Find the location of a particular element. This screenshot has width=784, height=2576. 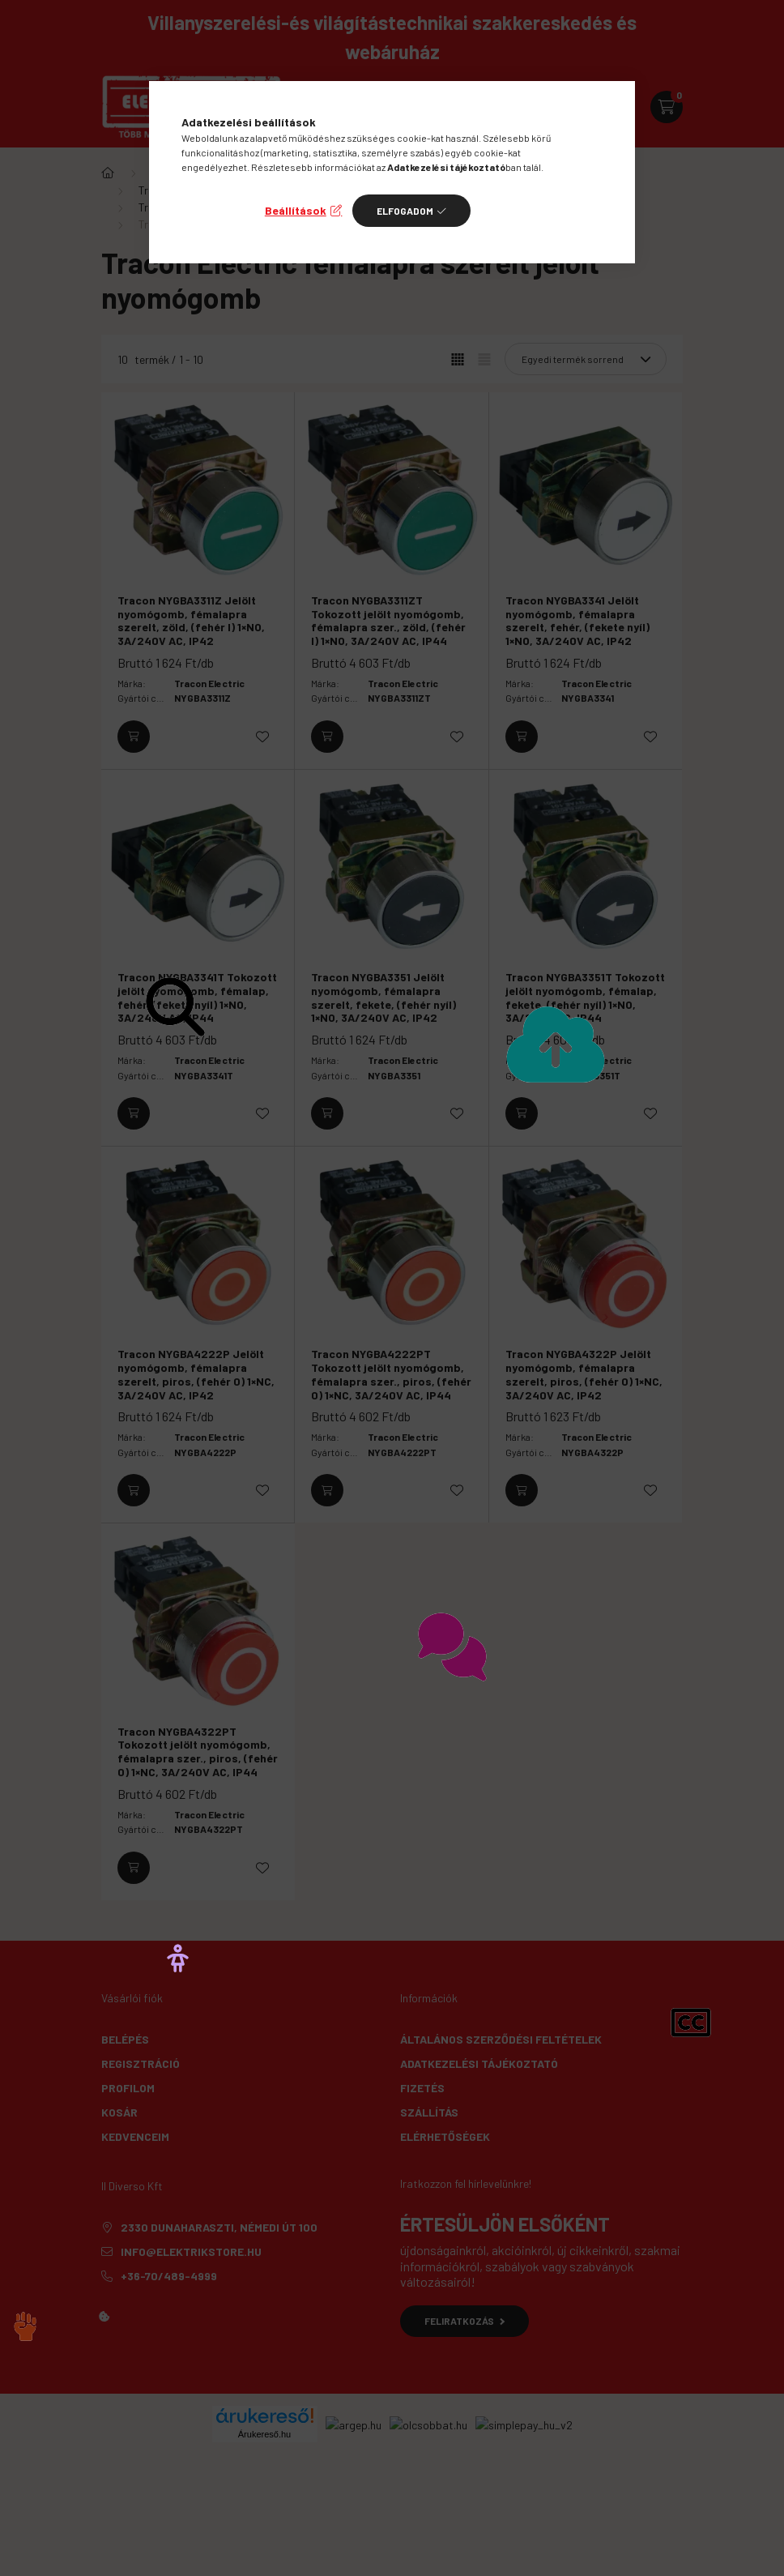

upload file to cloud storage is located at coordinates (556, 1044).